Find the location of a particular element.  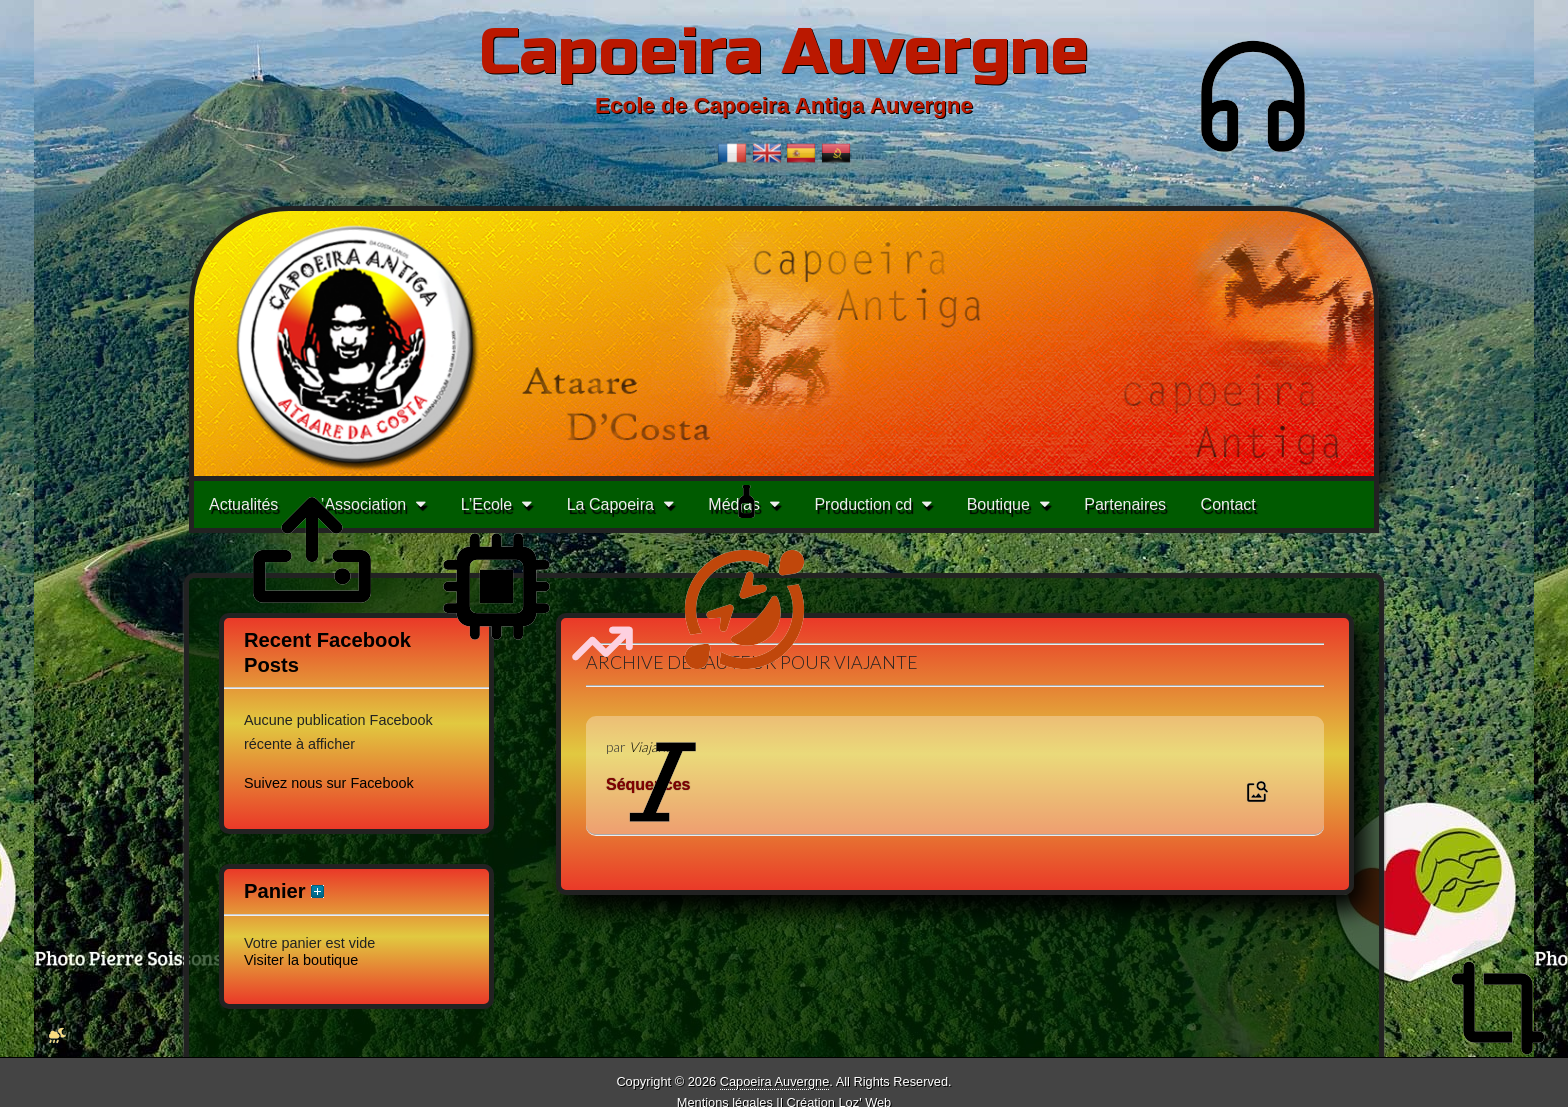

apply italic formatting to selected text is located at coordinates (665, 782).